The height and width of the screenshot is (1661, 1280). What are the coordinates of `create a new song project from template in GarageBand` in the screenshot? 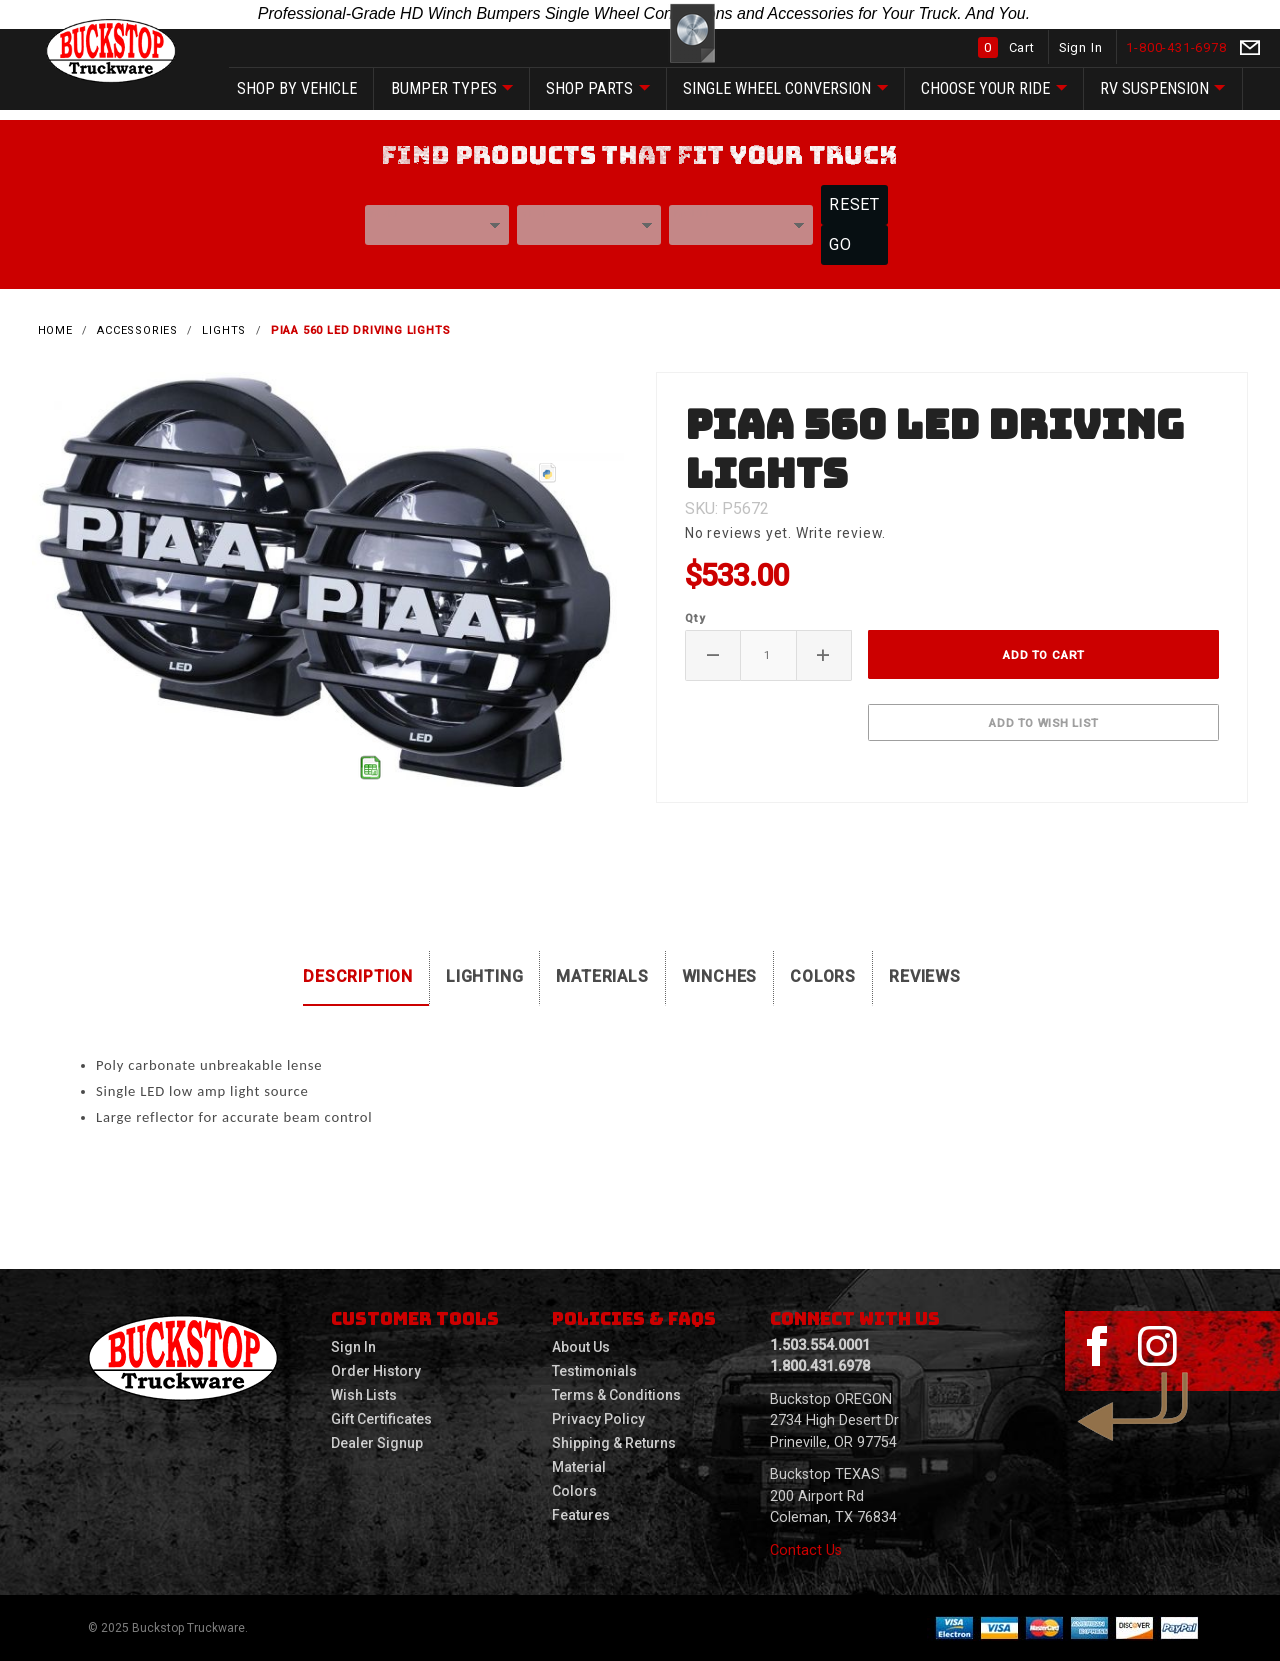 It's located at (692, 34).